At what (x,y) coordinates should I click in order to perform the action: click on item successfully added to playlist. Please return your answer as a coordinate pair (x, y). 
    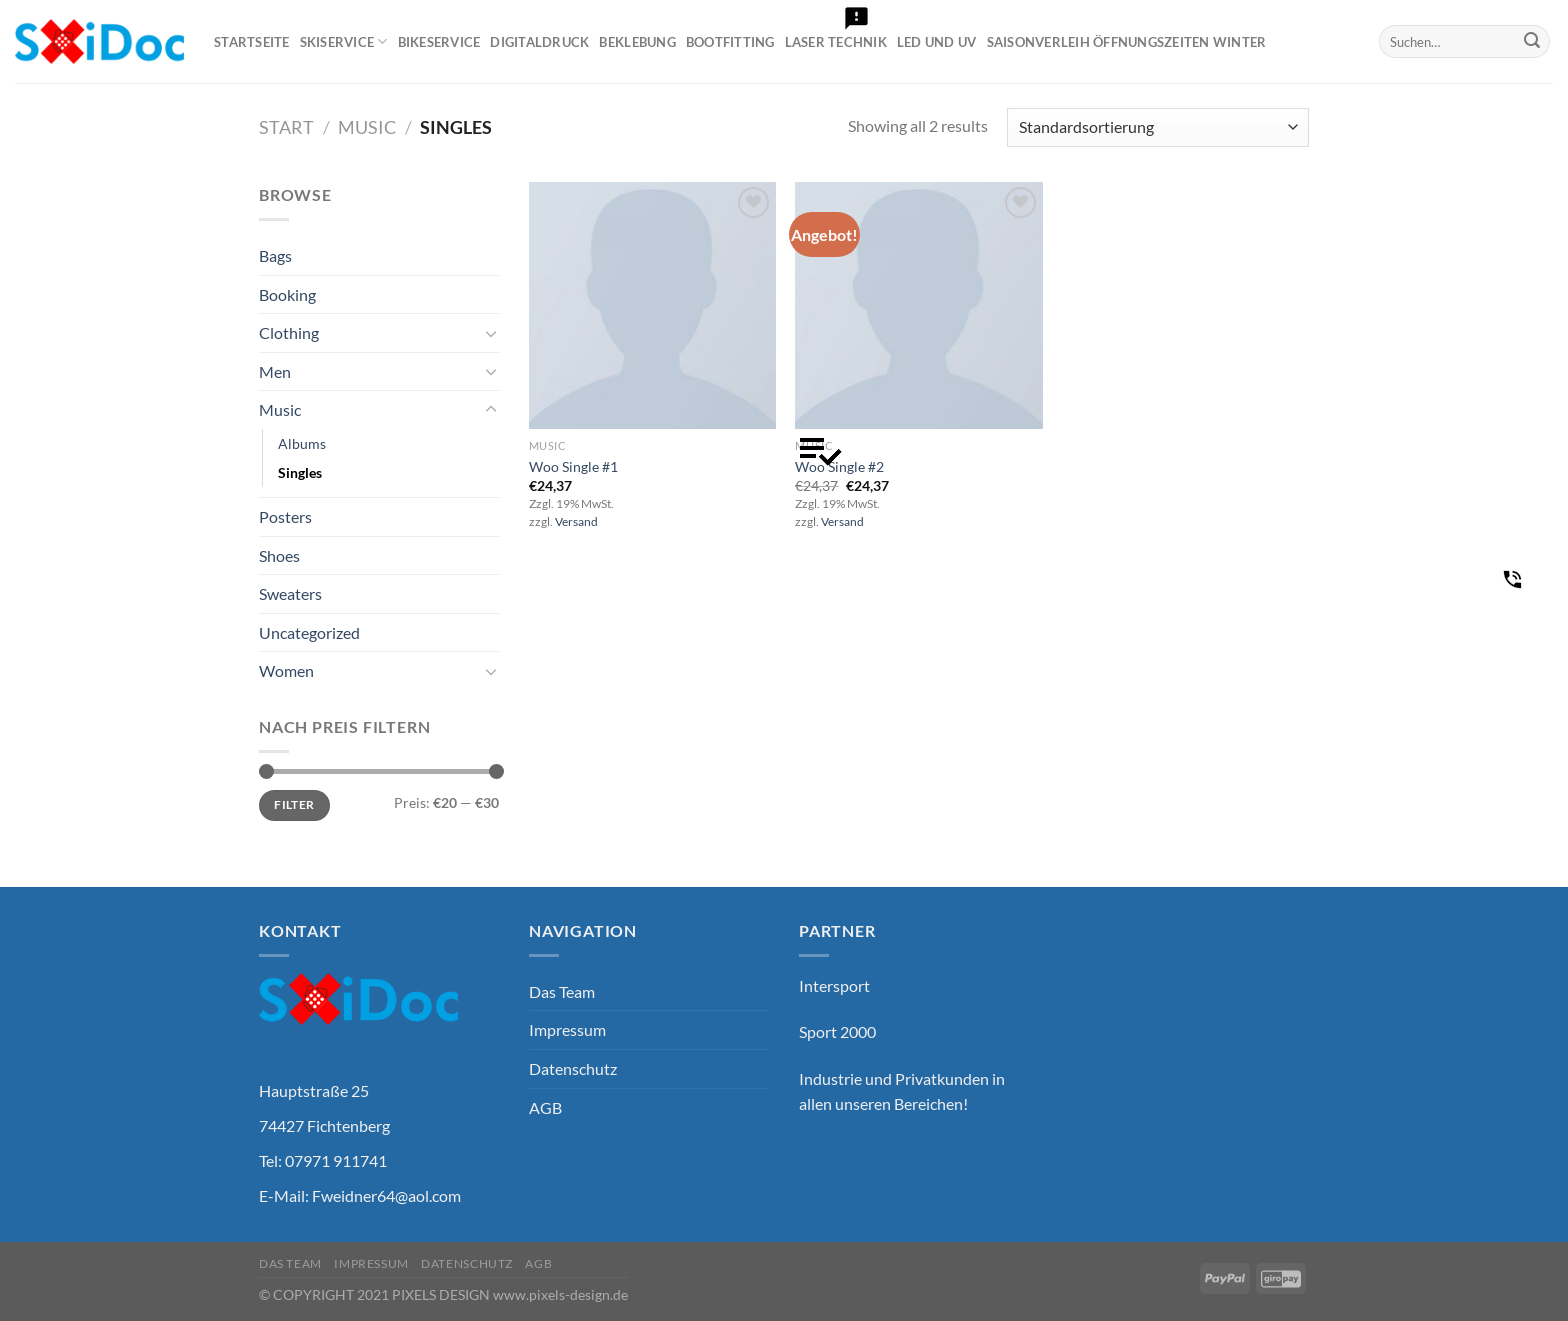
    Looking at the image, I should click on (820, 450).